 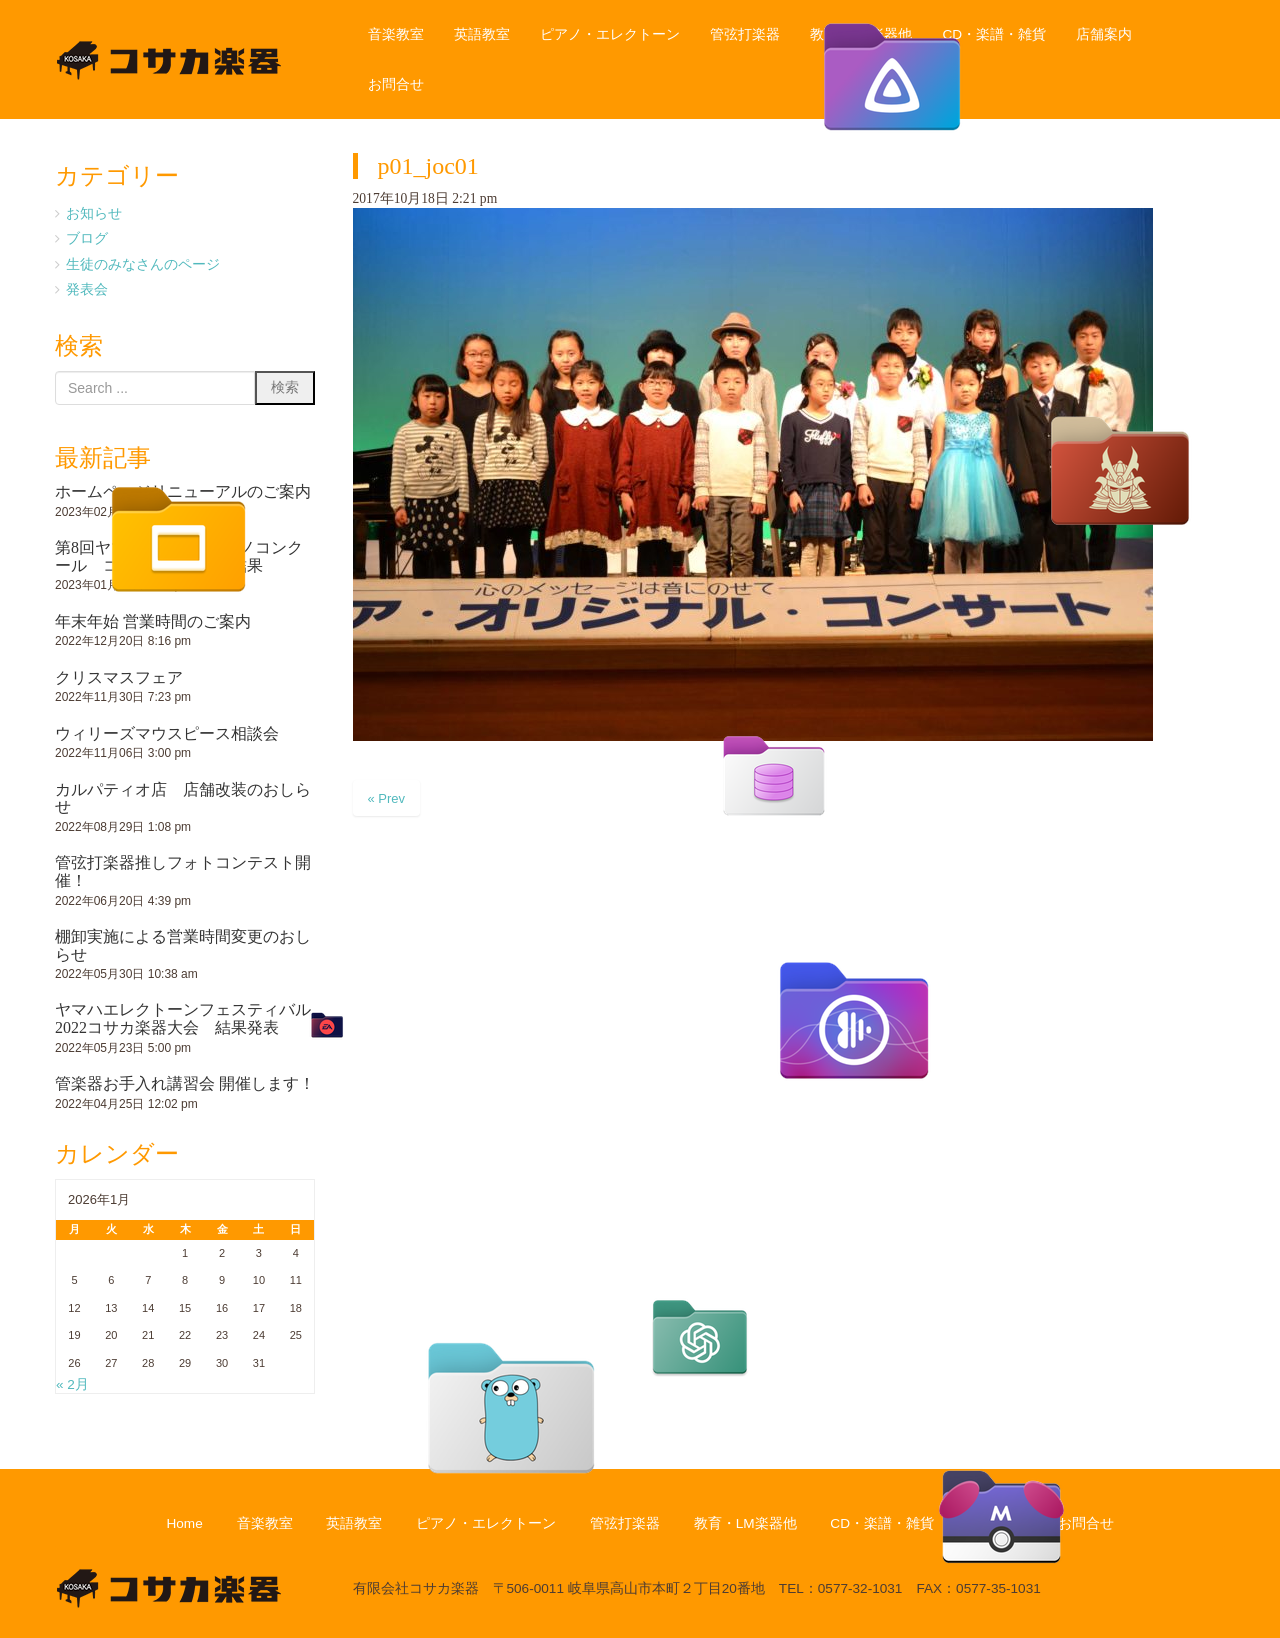 I want to click on folder for EA (Electronic Arts) games or applications, so click(x=327, y=1026).